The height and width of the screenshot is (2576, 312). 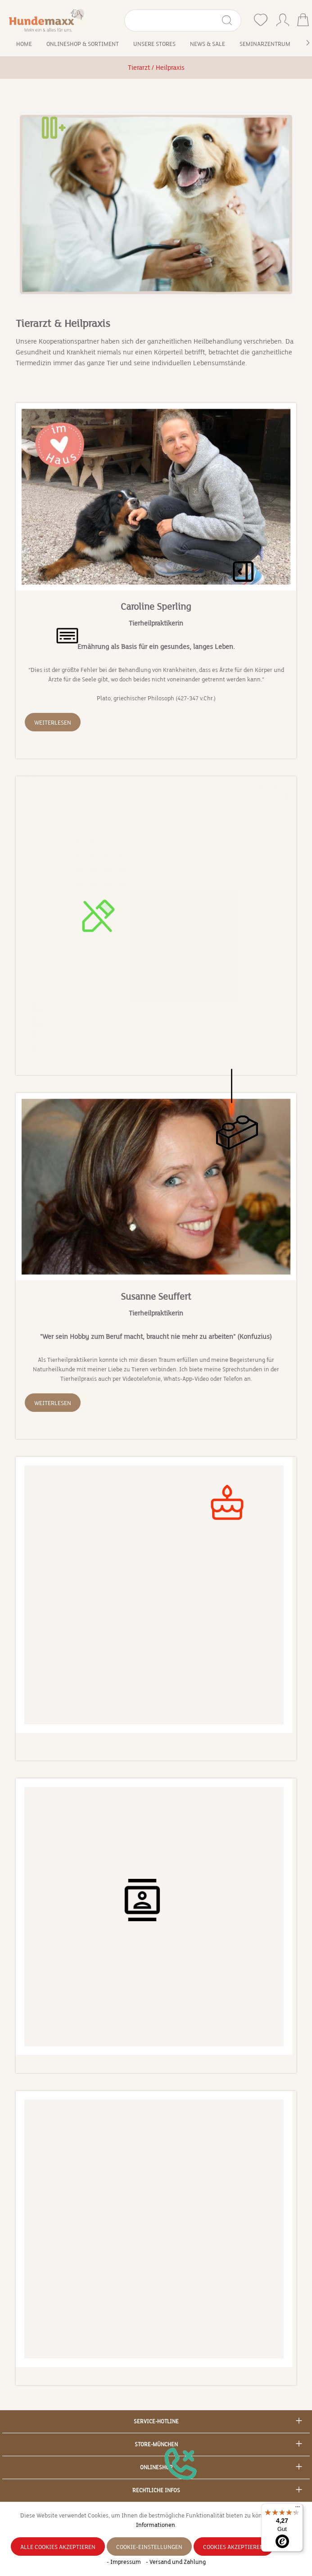 I want to click on open on-screen keyboard, so click(x=67, y=635).